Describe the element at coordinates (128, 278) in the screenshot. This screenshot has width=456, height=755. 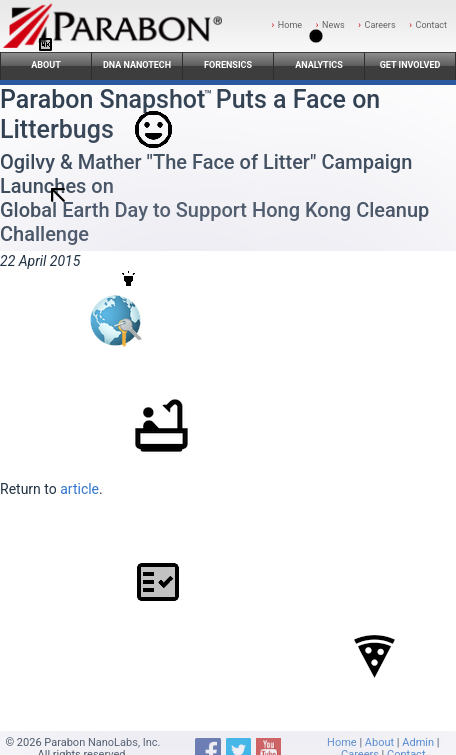
I see `highlight selected text` at that location.